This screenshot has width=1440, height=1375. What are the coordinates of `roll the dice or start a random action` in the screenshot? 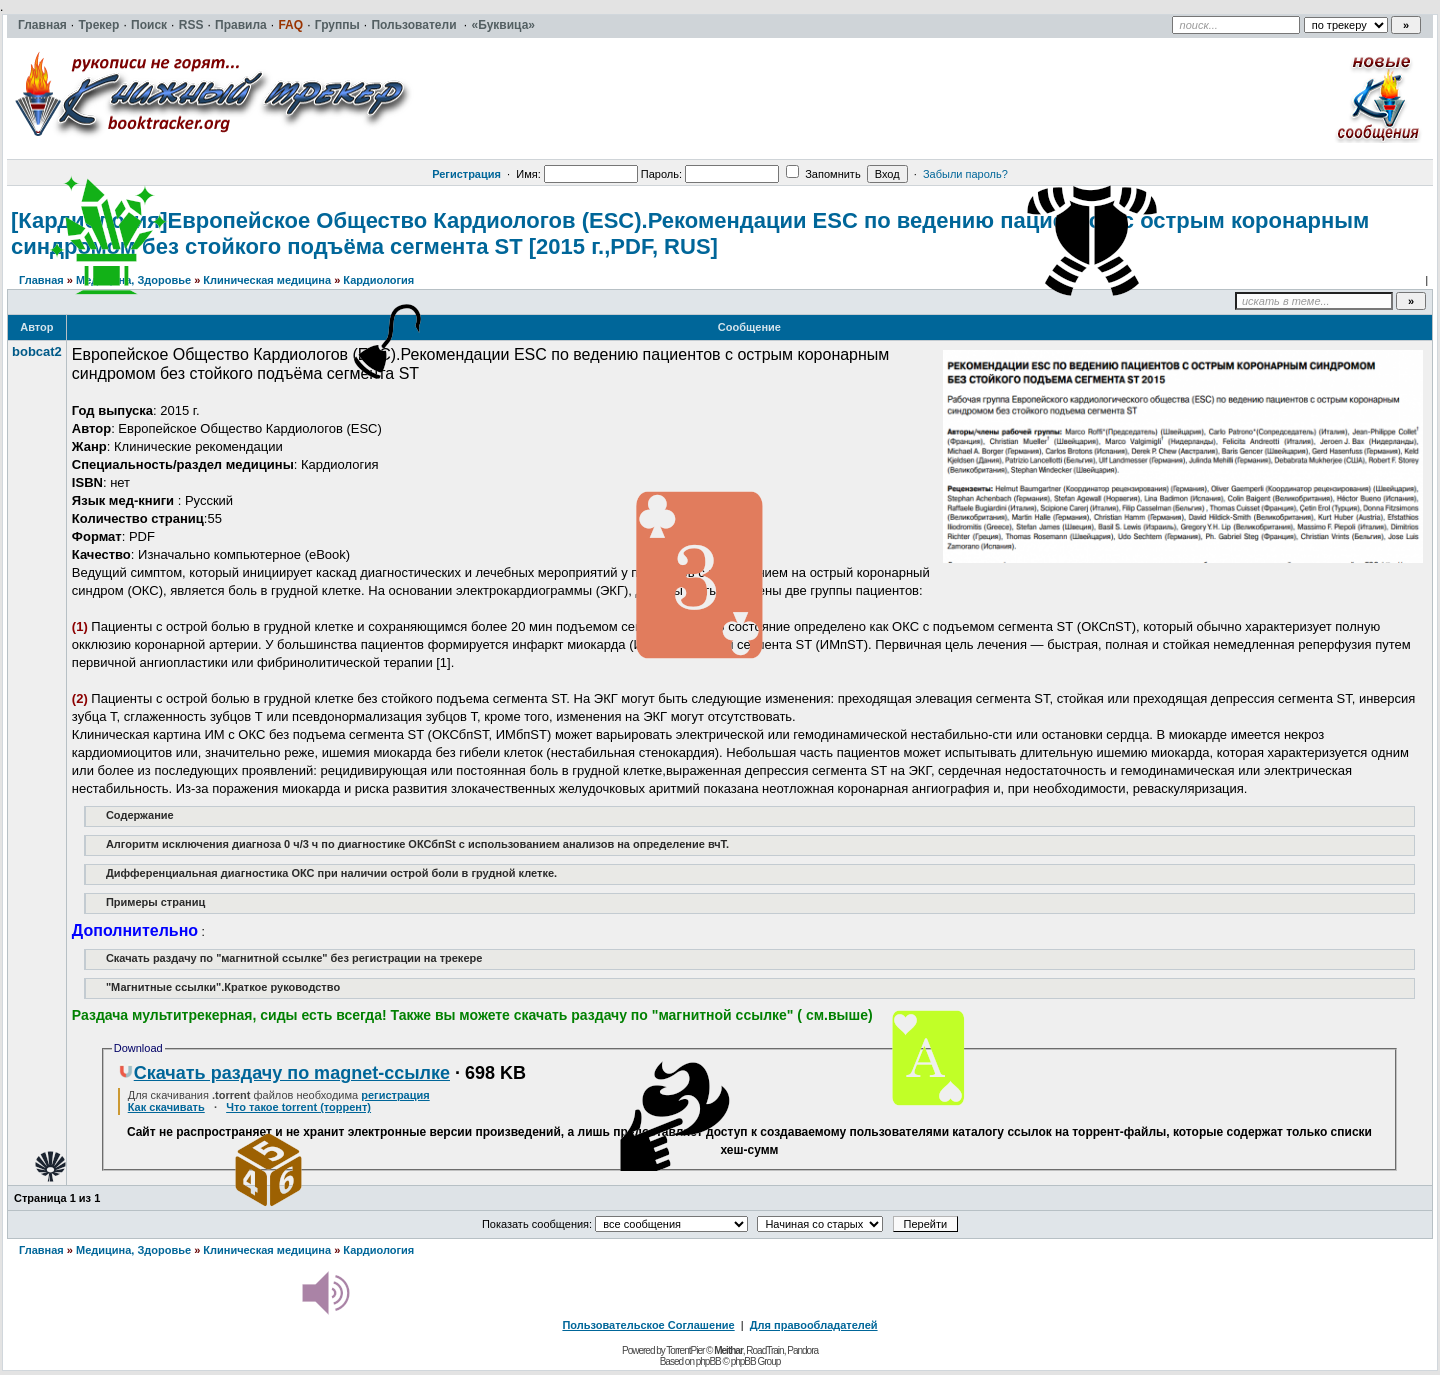 It's located at (268, 1170).